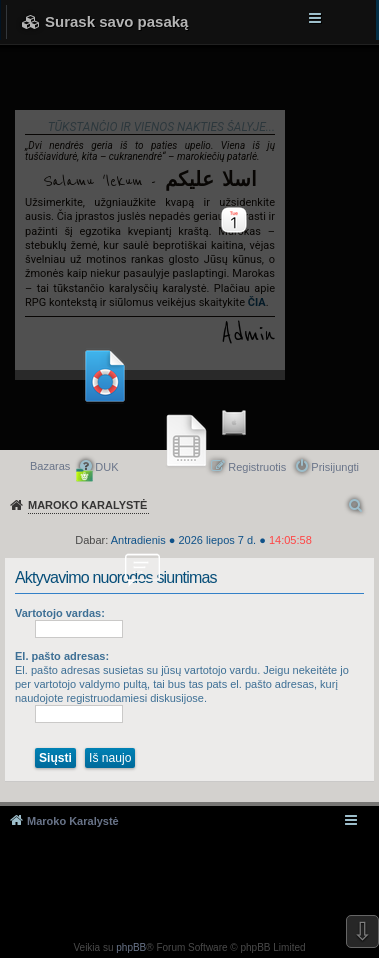 The image size is (379, 958). I want to click on a compiled html help file (.chm), so click(105, 376).